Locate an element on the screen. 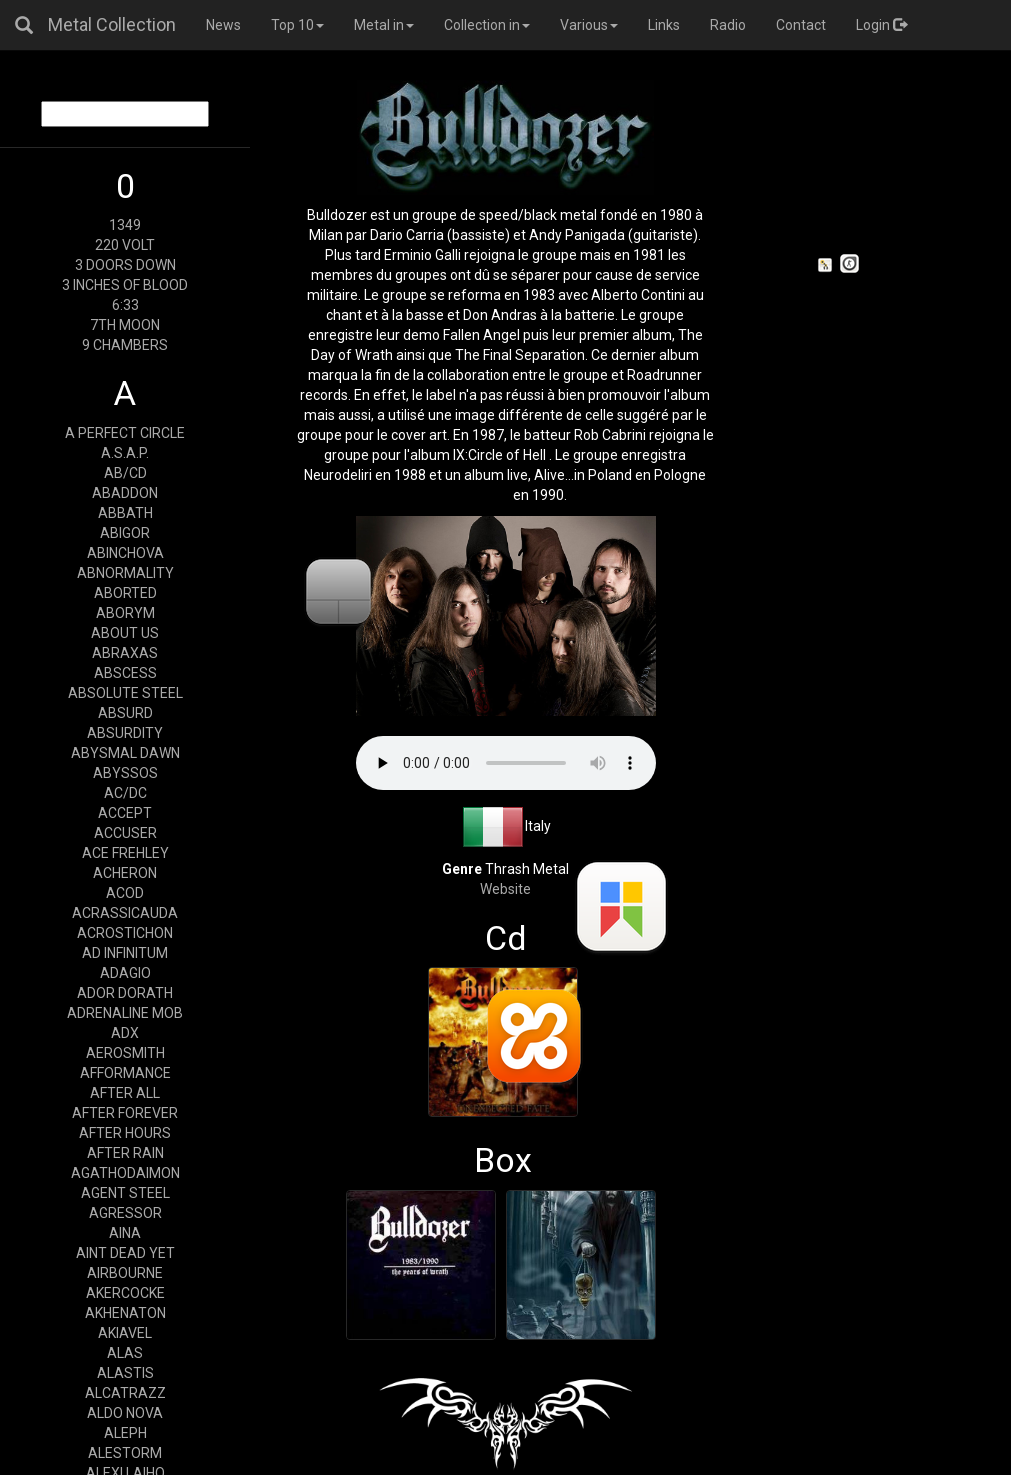 This screenshot has width=1011, height=1475. open gnome builder development environment is located at coordinates (825, 265).